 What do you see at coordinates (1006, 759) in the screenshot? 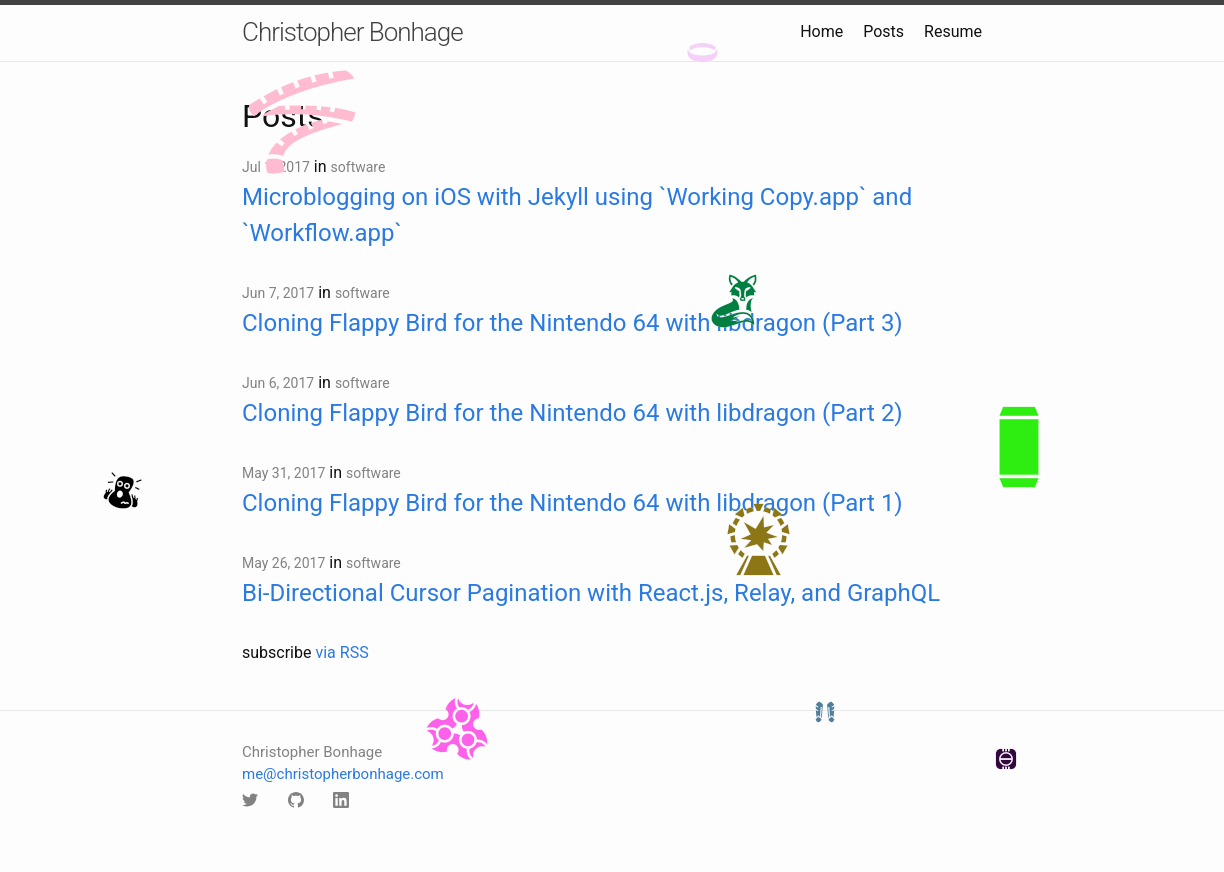
I see `represents a microchip or processor component` at bounding box center [1006, 759].